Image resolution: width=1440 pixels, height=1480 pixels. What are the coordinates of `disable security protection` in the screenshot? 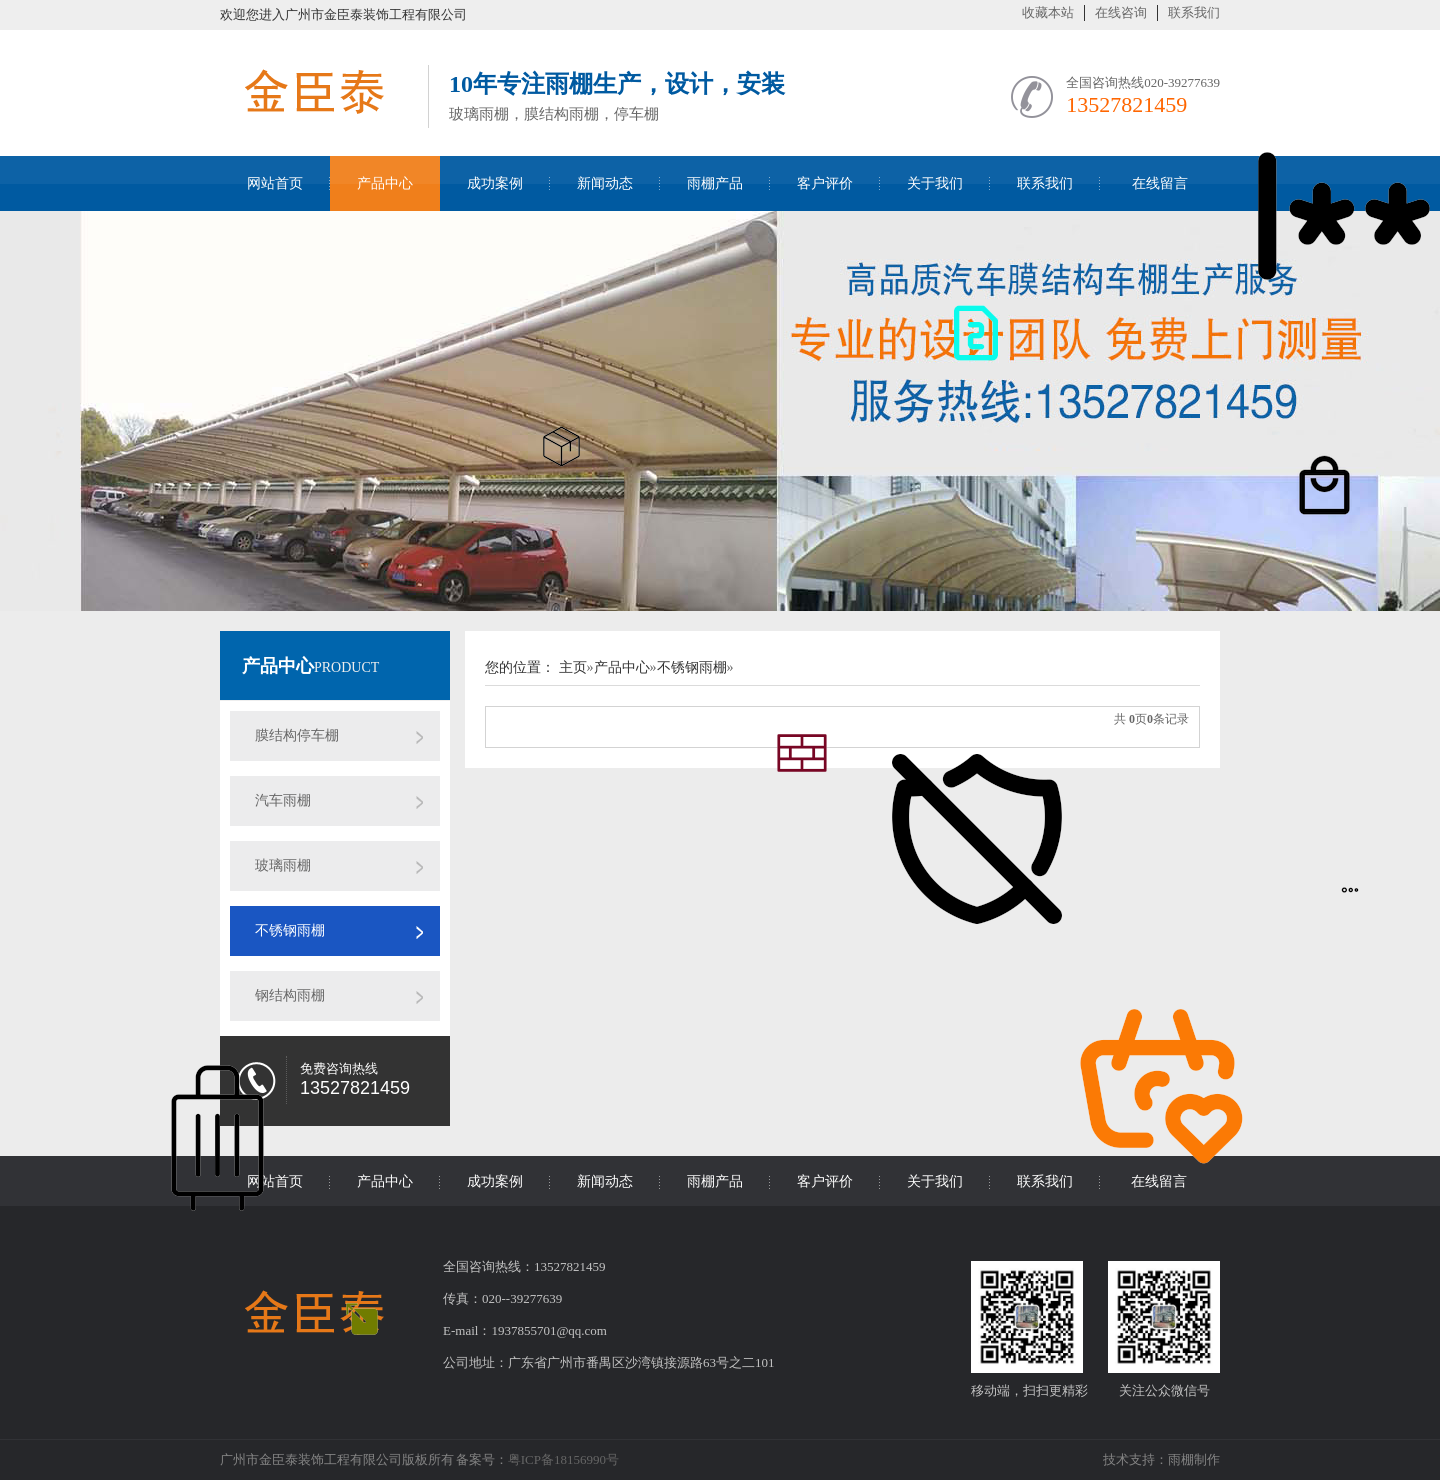 It's located at (977, 839).